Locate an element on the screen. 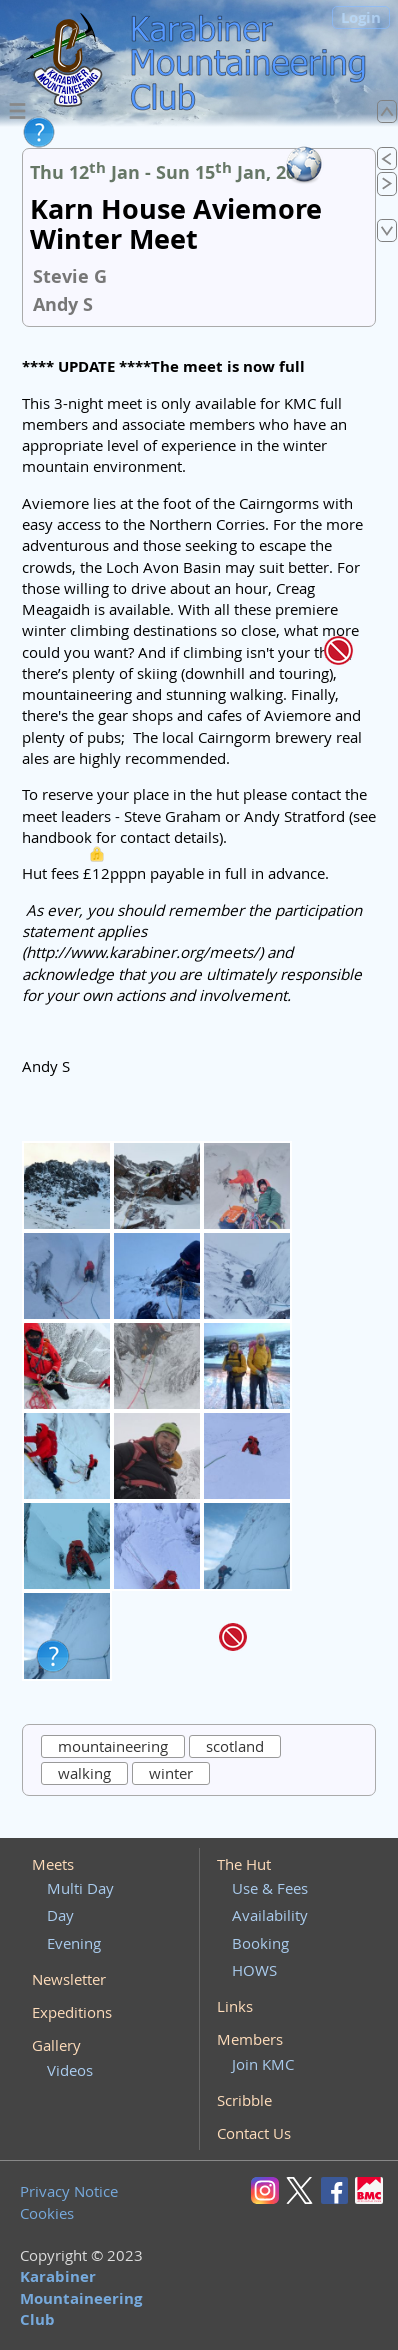  delete selected email message is located at coordinates (338, 650).